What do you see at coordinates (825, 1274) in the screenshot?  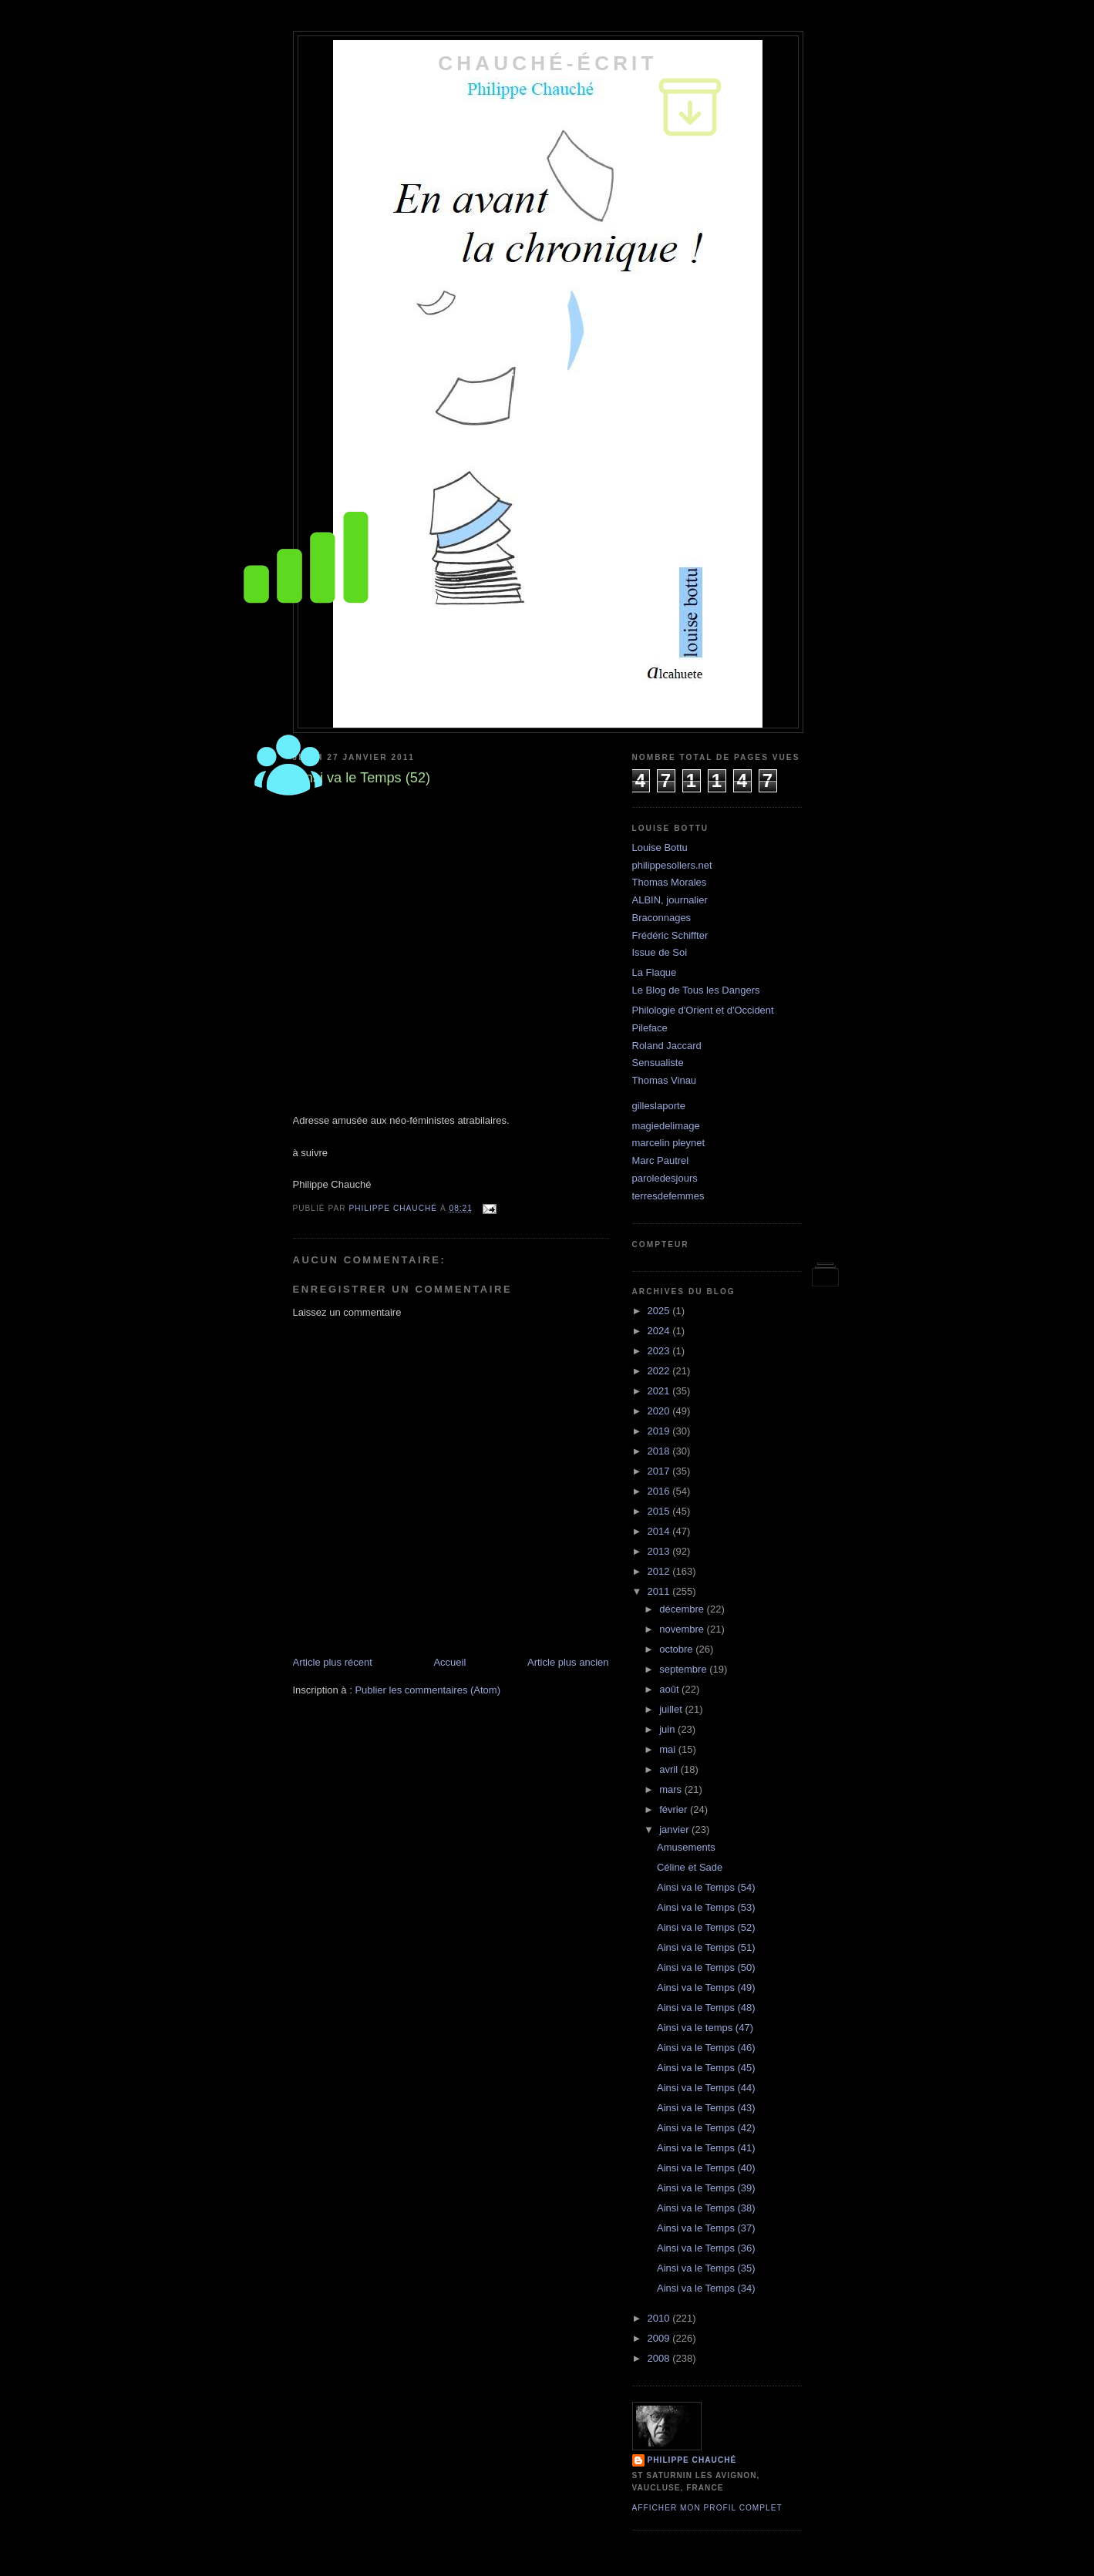 I see `view your photo albums` at bounding box center [825, 1274].